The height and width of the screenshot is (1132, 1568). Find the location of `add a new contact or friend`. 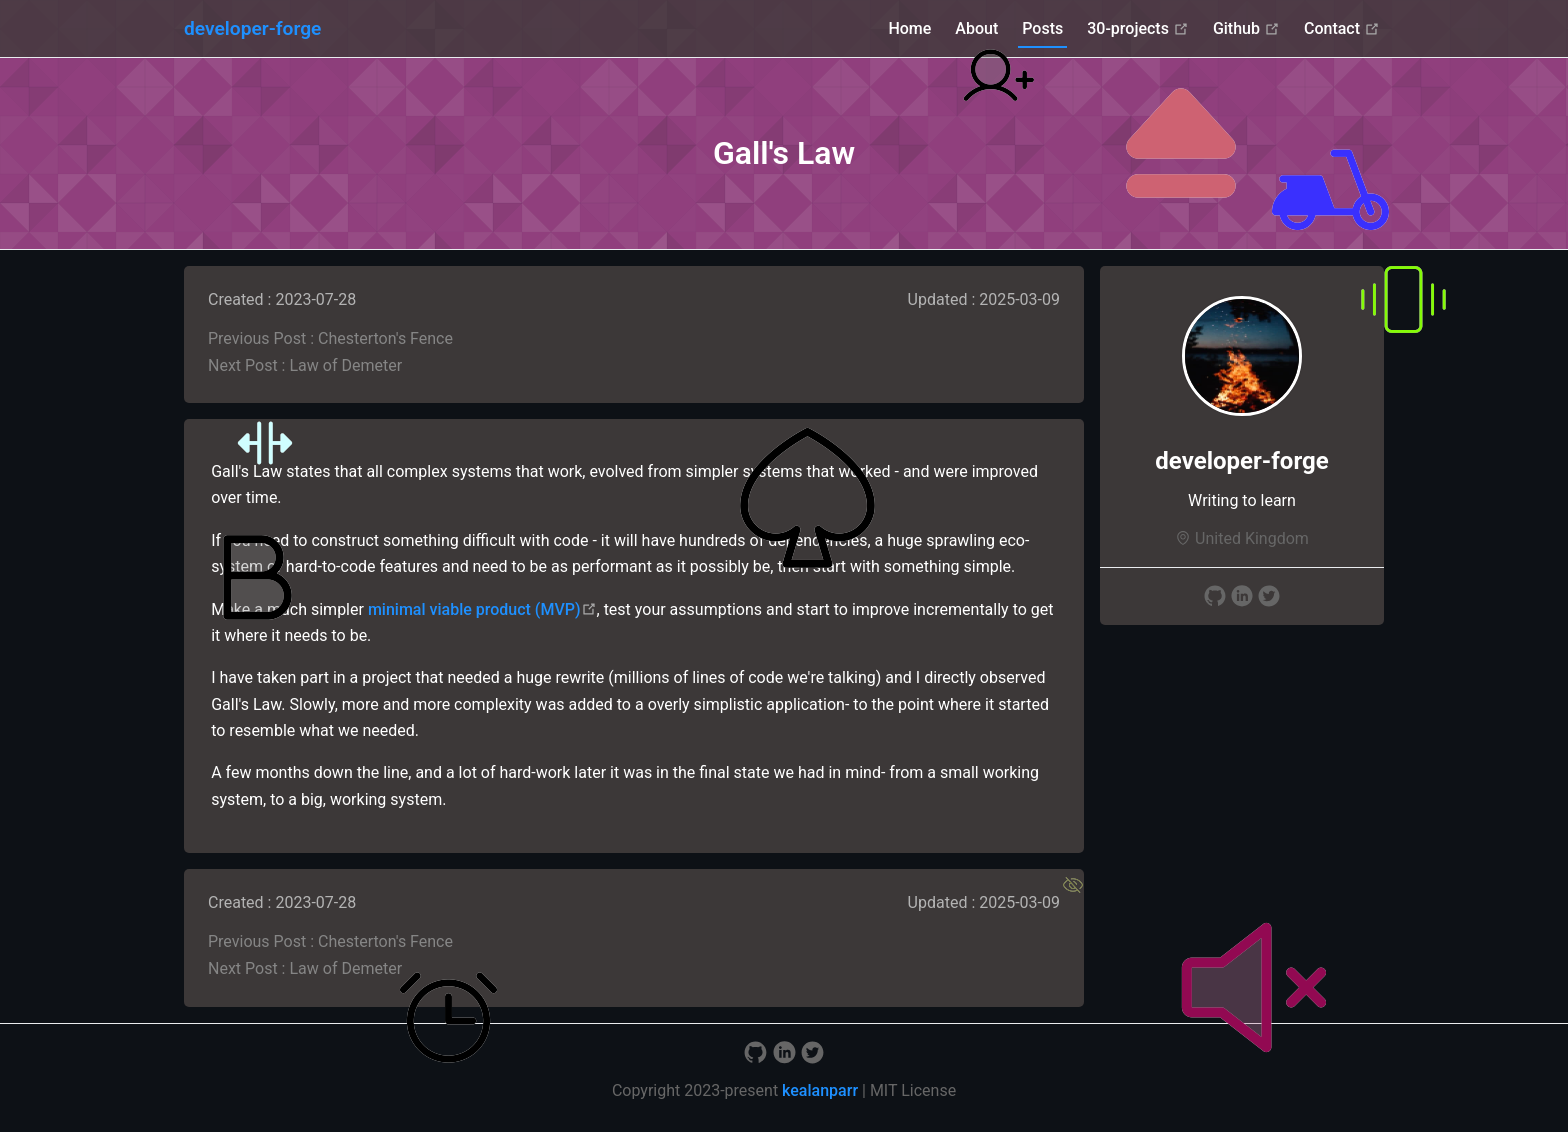

add a new contact or friend is located at coordinates (996, 77).